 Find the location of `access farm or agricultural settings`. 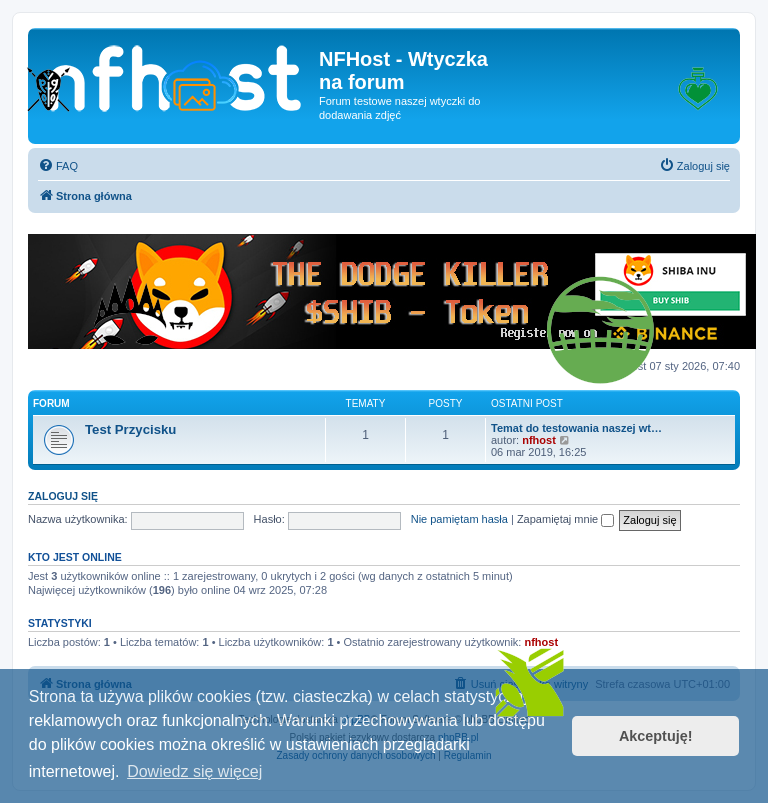

access farm or agricultural settings is located at coordinates (600, 330).